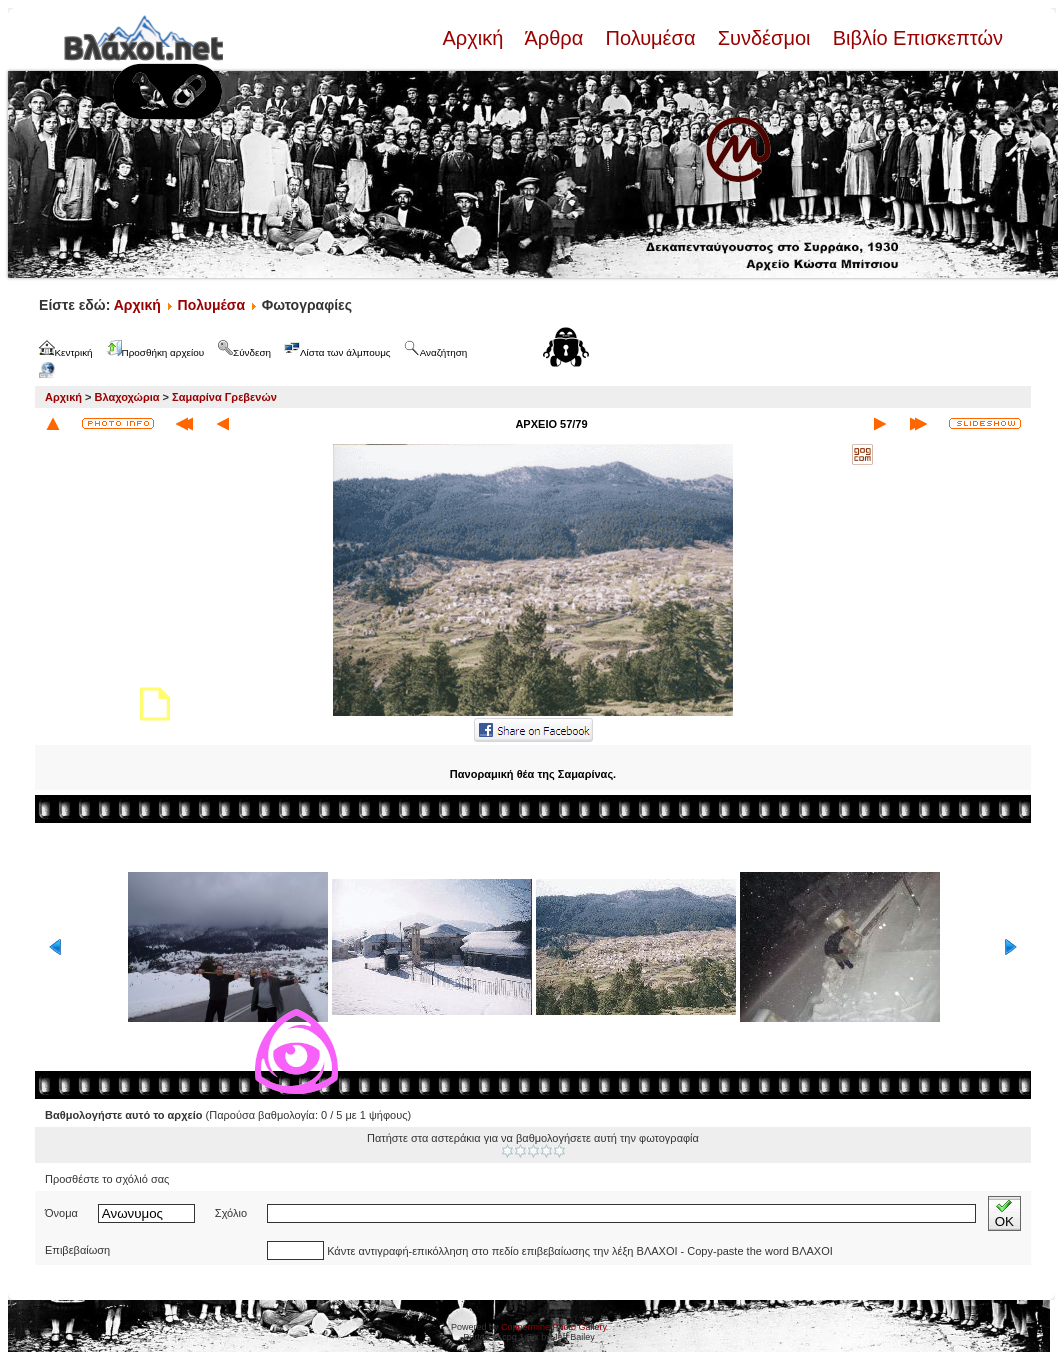 This screenshot has width=1058, height=1360. Describe the element at coordinates (296, 1051) in the screenshot. I see `visit iconfinder website` at that location.